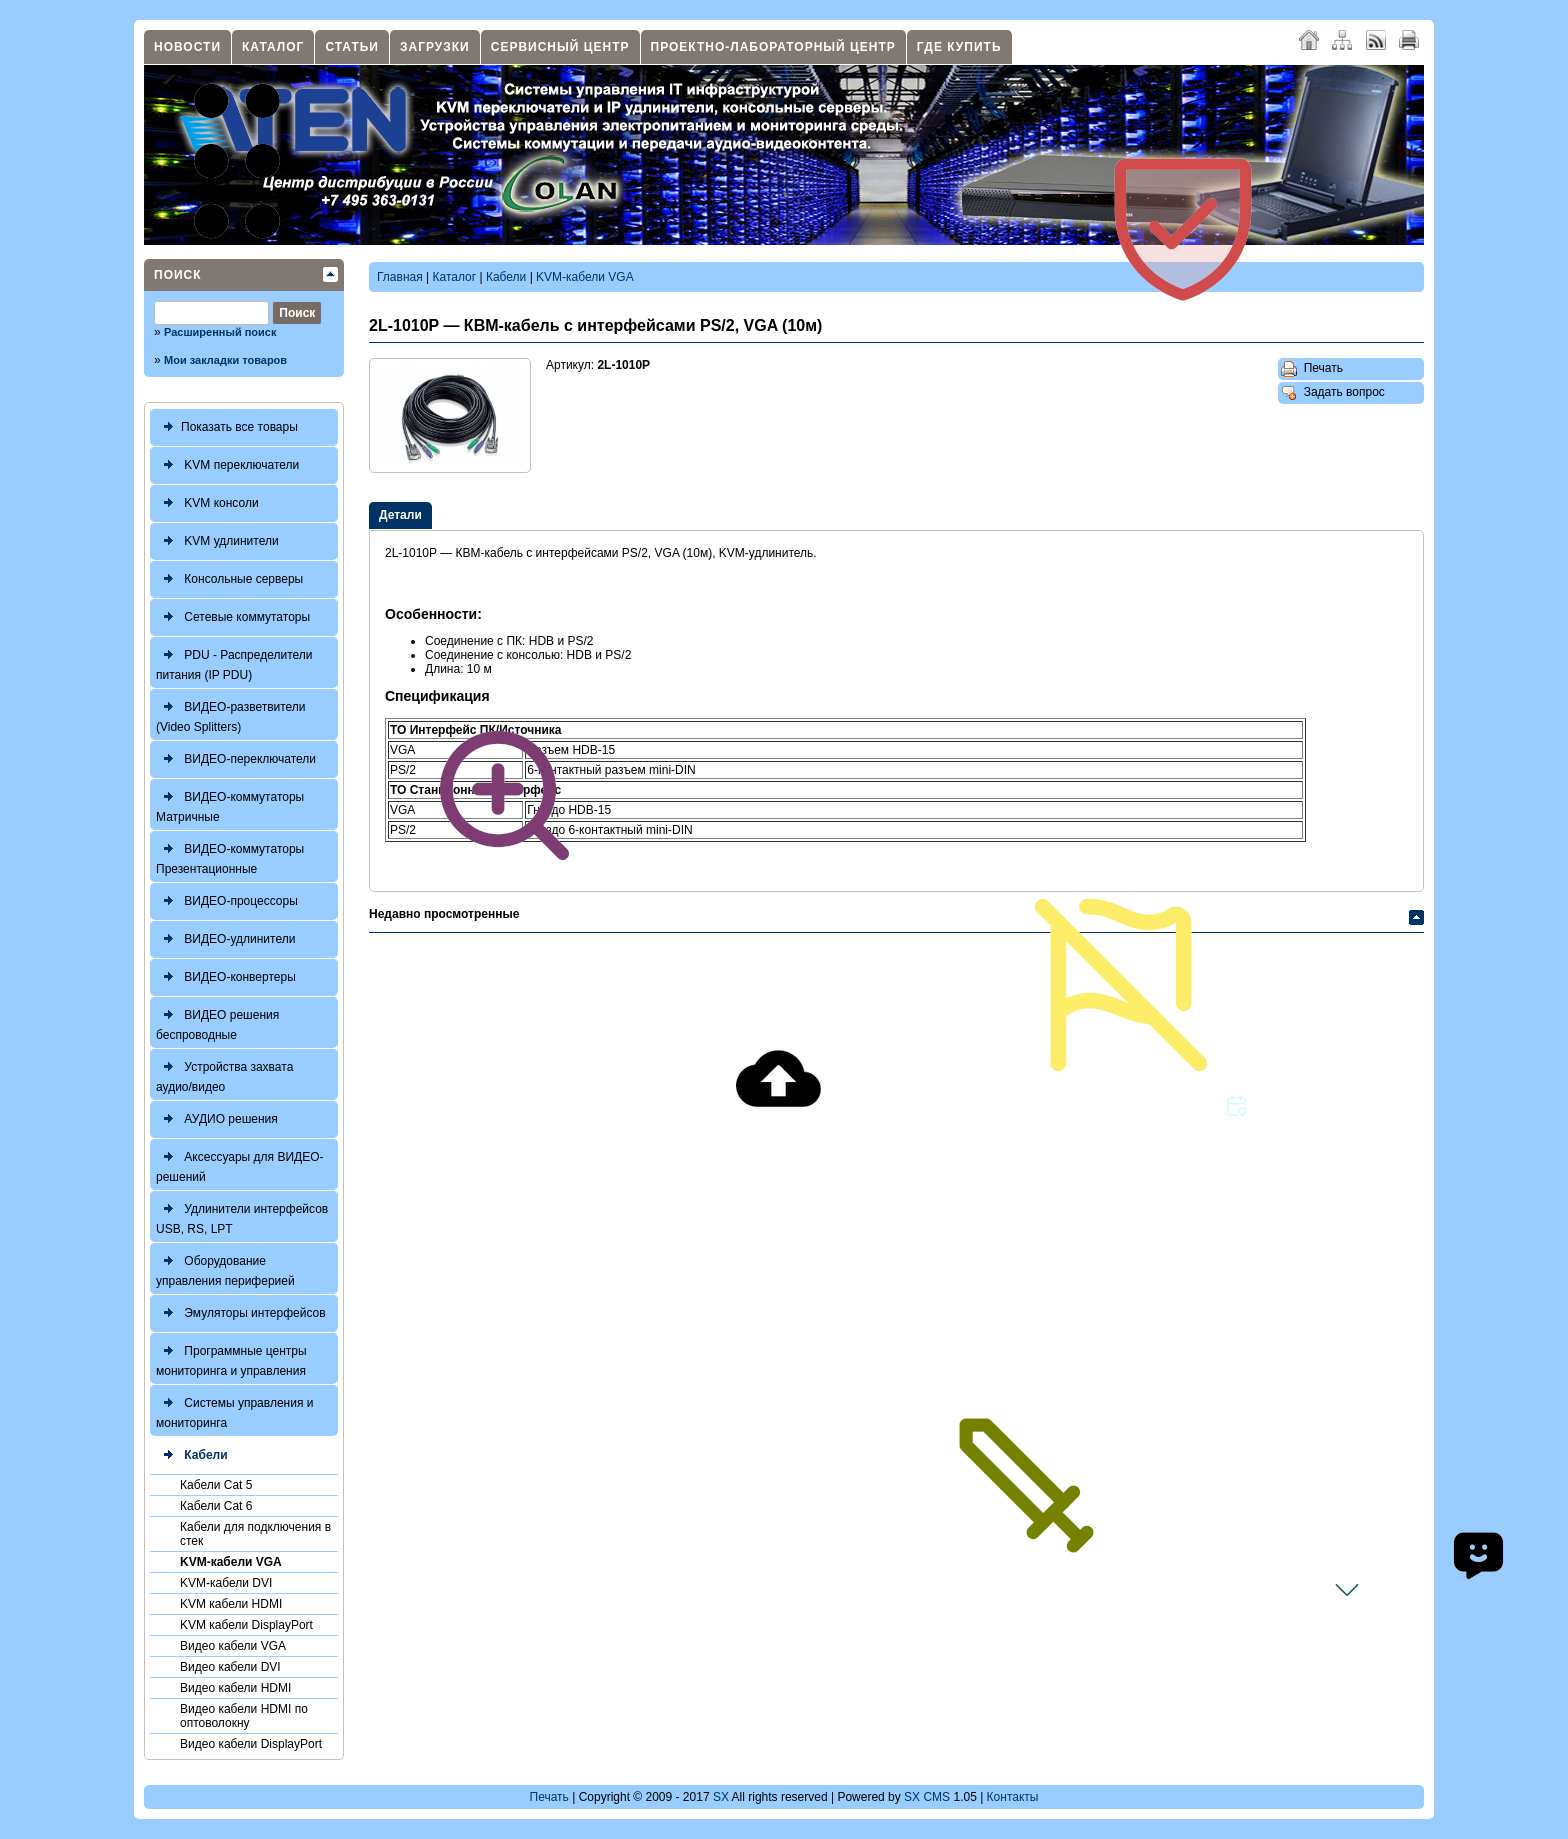  What do you see at coordinates (1026, 1485) in the screenshot?
I see `access weapons or combat features` at bounding box center [1026, 1485].